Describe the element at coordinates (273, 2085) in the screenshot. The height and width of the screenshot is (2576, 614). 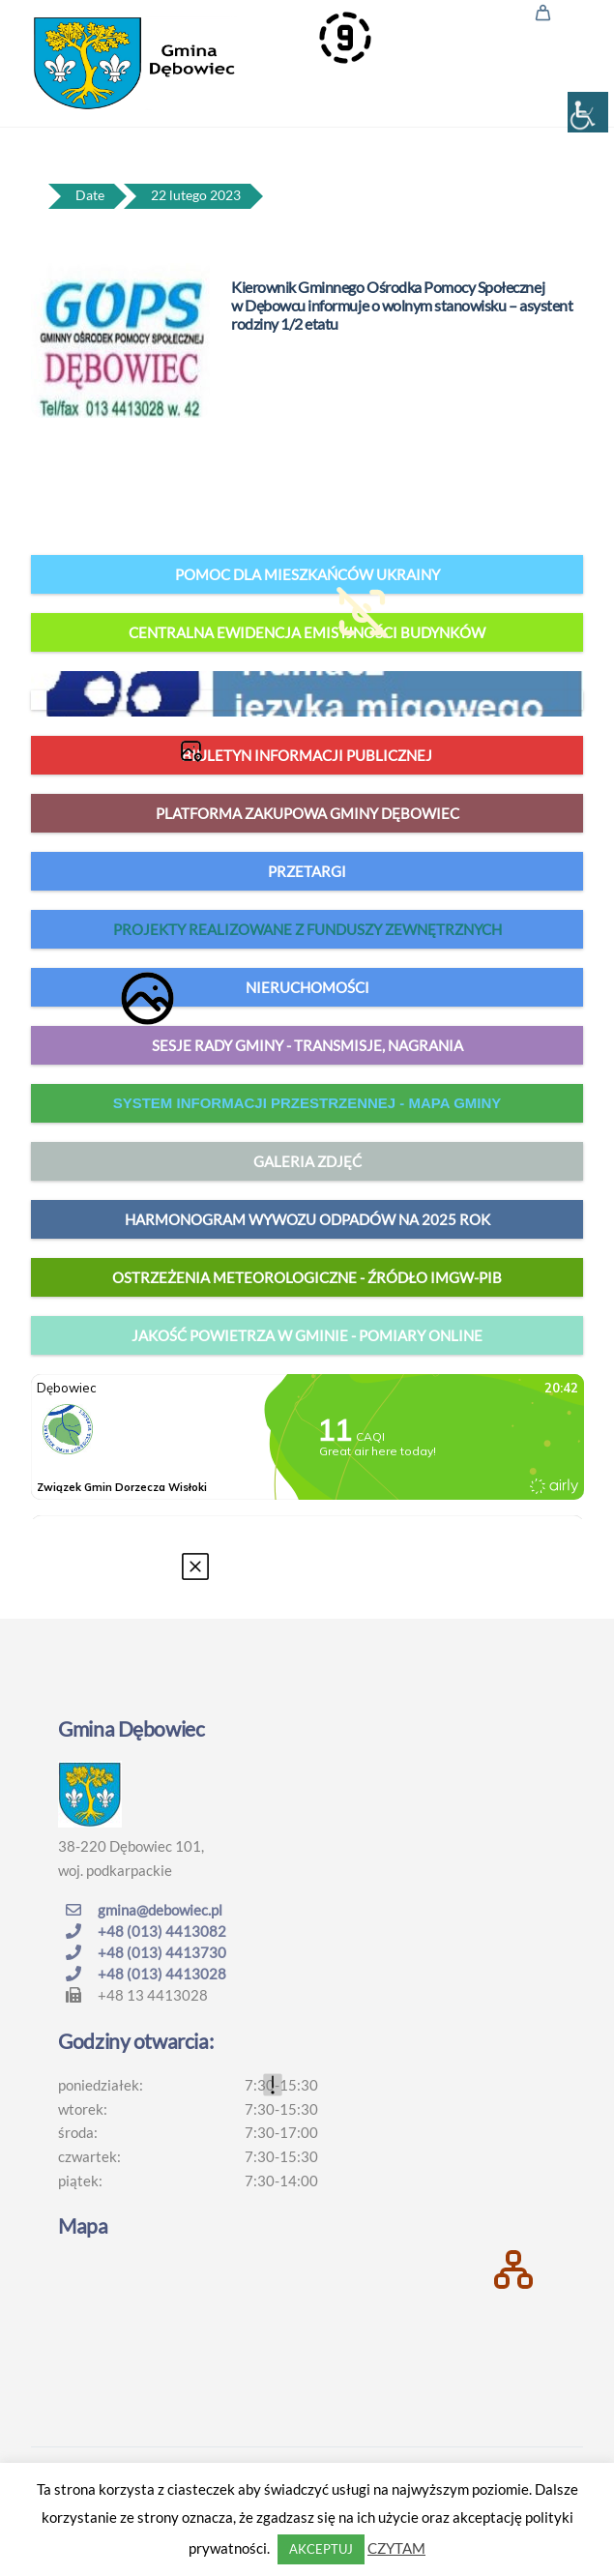
I see `indicates an alert or warning that requires attention` at that location.